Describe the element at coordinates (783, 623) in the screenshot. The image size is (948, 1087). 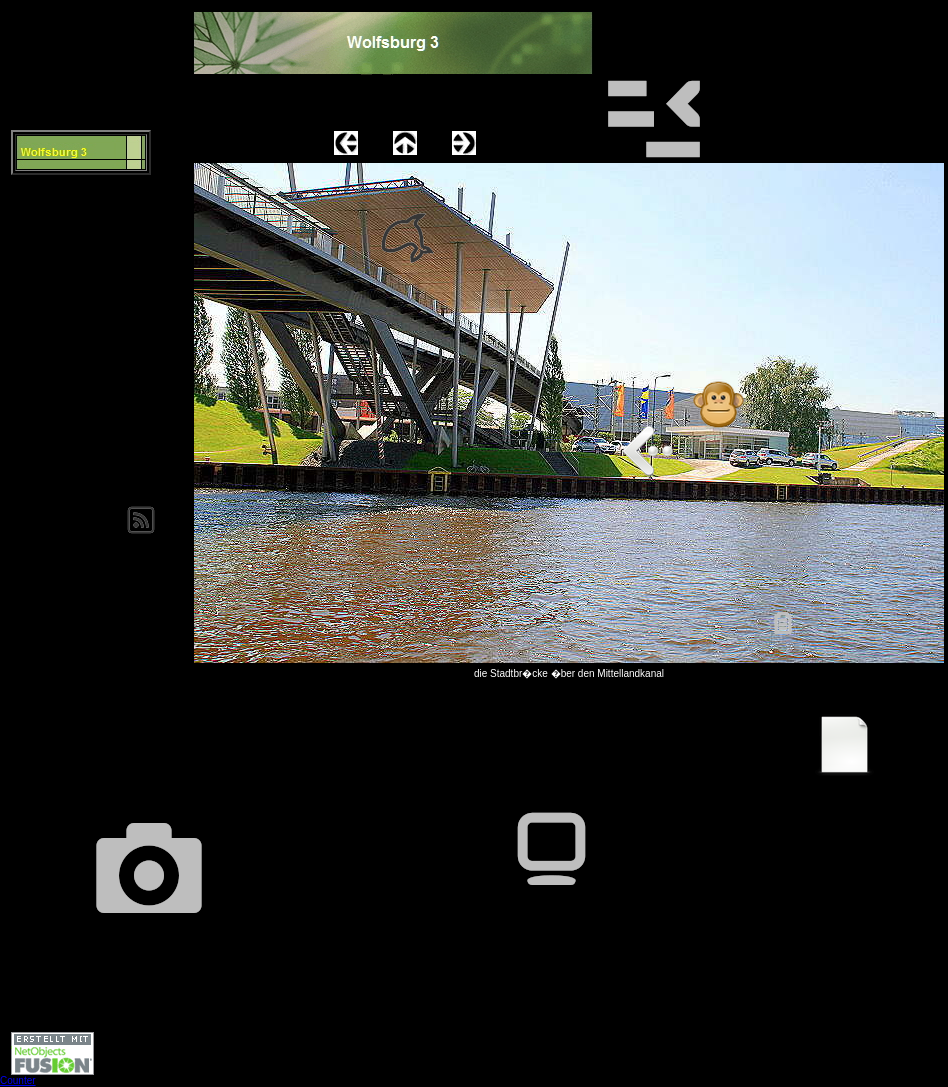
I see `indicates battery is fully charged` at that location.